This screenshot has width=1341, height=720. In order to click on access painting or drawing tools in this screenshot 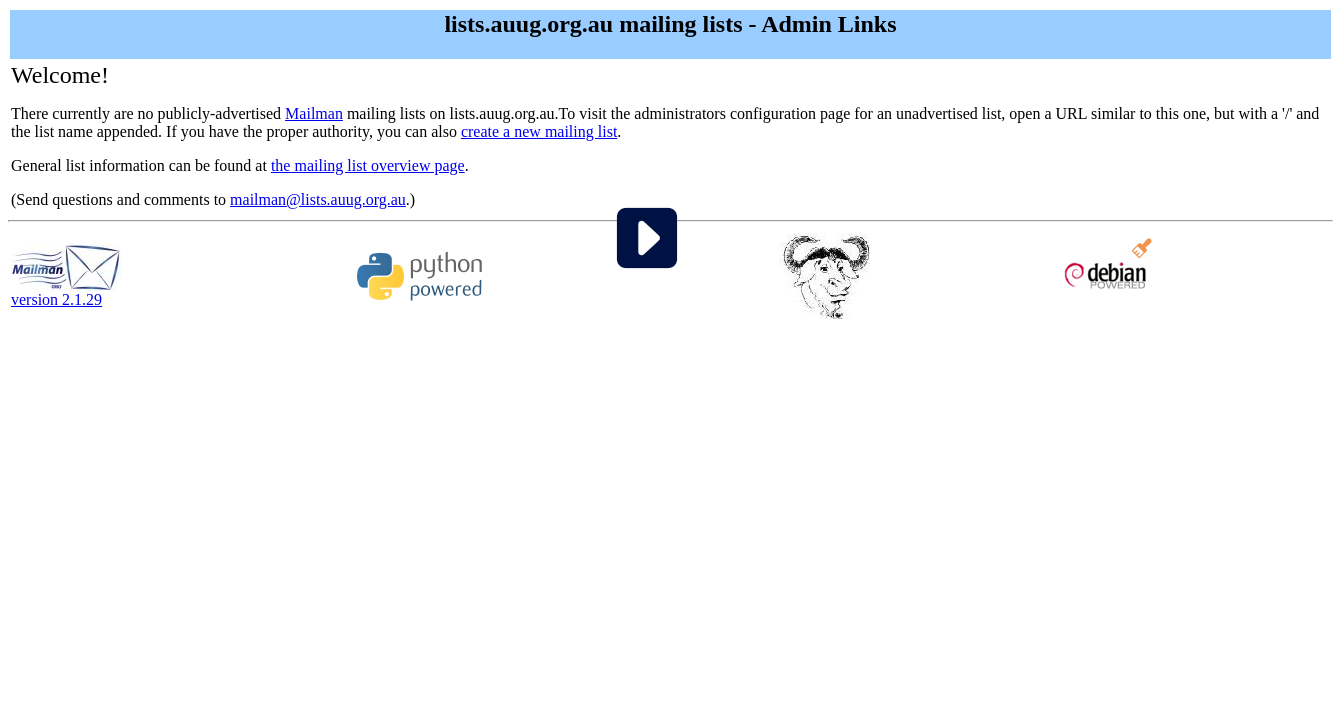, I will do `click(1142, 248)`.